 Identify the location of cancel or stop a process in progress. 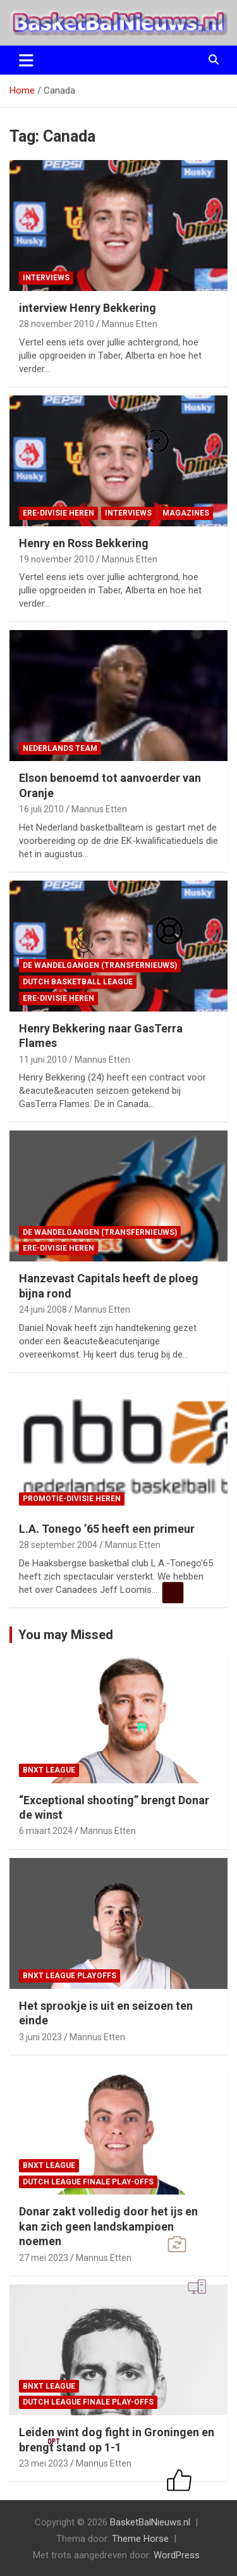
(157, 441).